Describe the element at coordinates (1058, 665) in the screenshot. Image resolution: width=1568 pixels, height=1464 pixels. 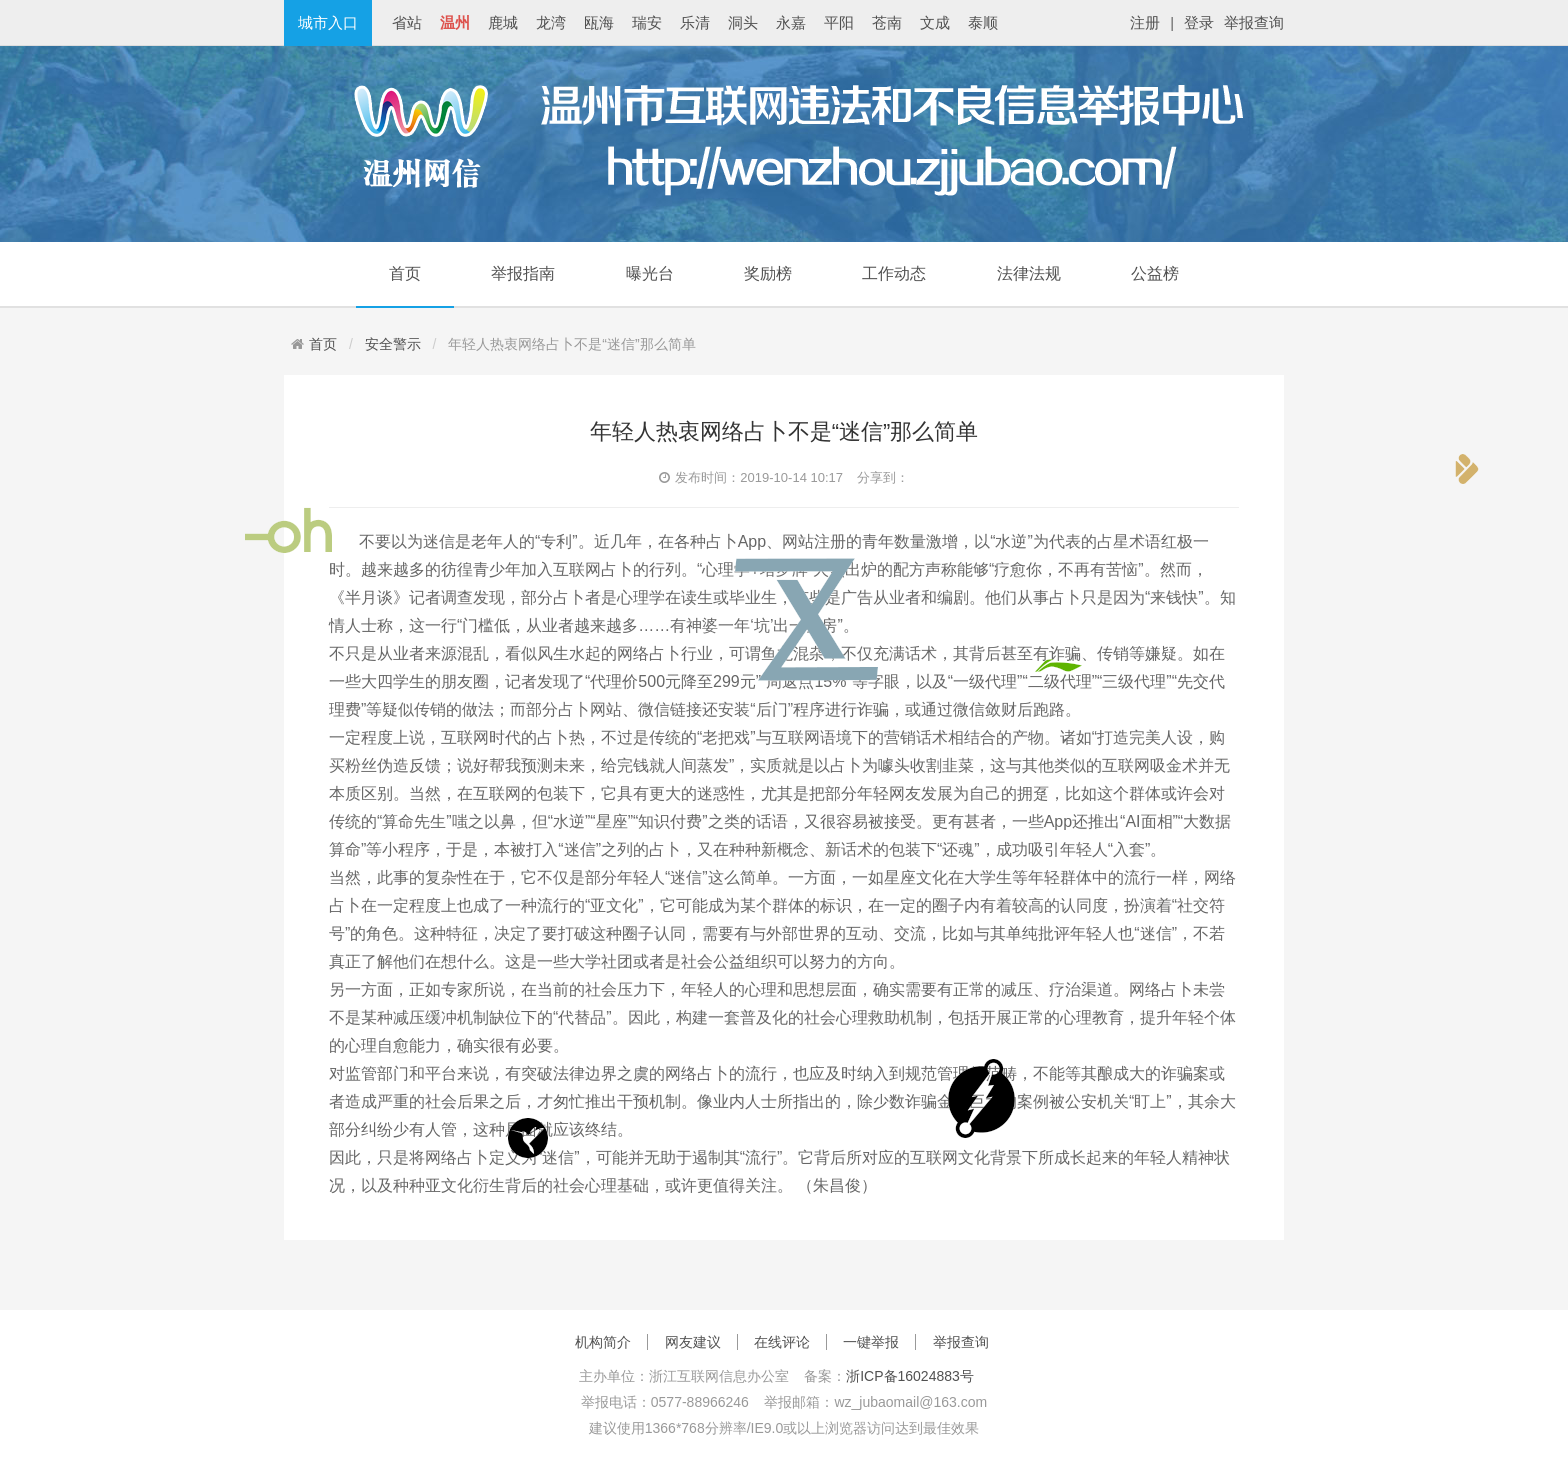
I see `li-ning brand logo` at that location.